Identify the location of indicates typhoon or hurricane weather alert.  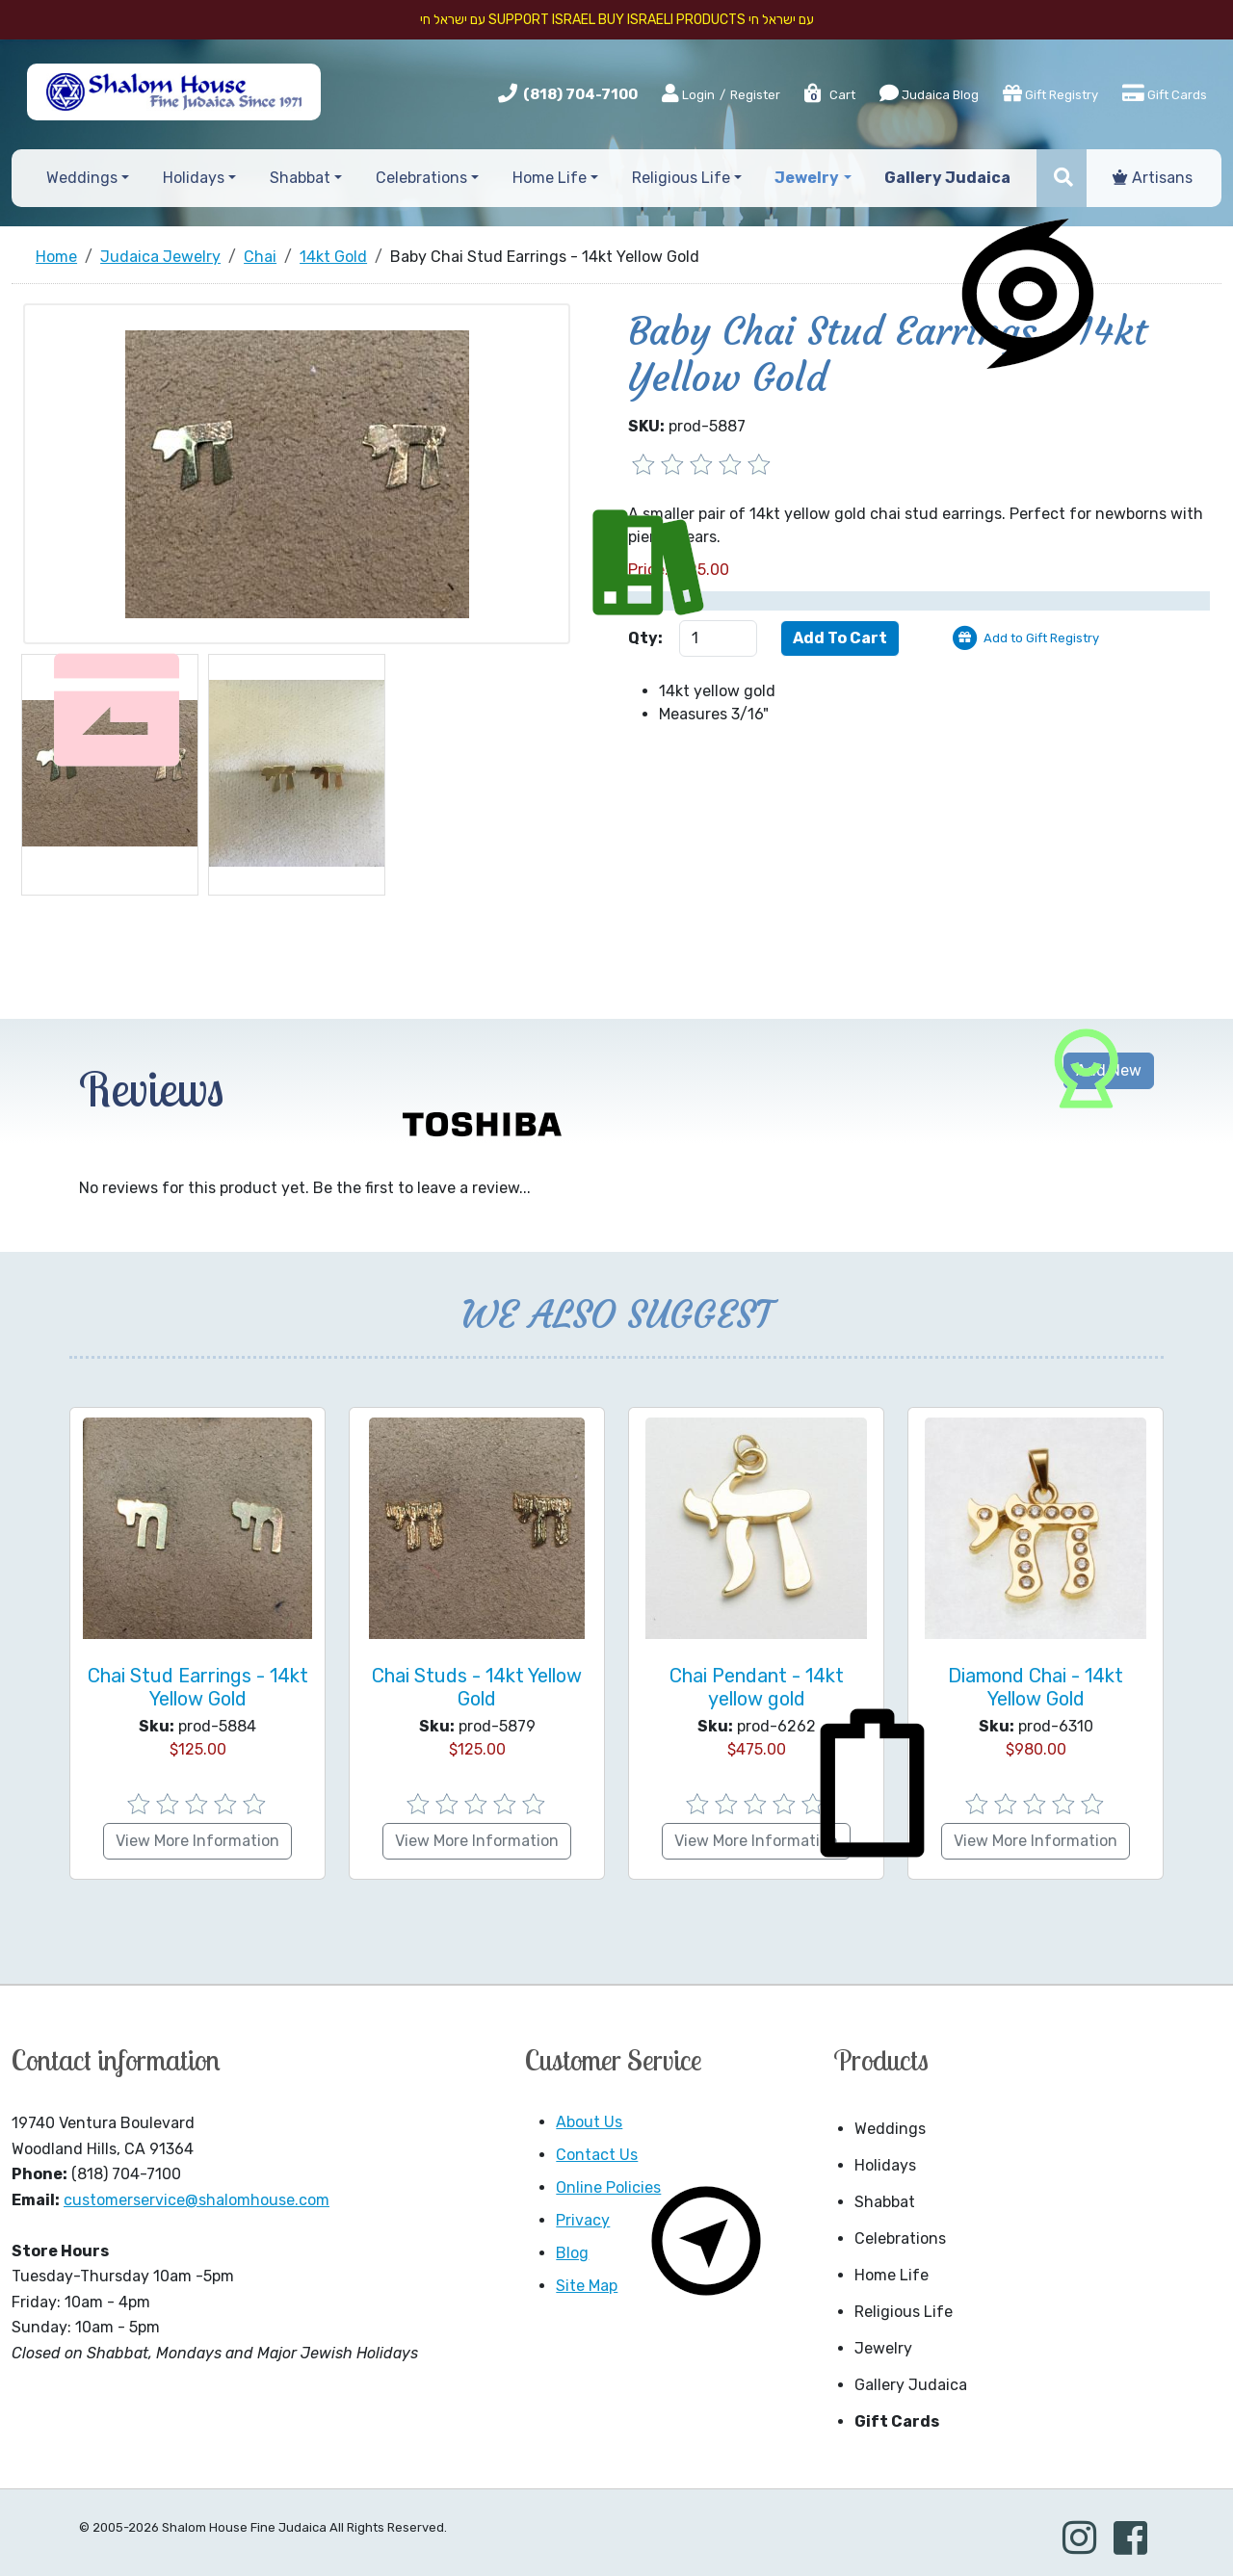
(1028, 294).